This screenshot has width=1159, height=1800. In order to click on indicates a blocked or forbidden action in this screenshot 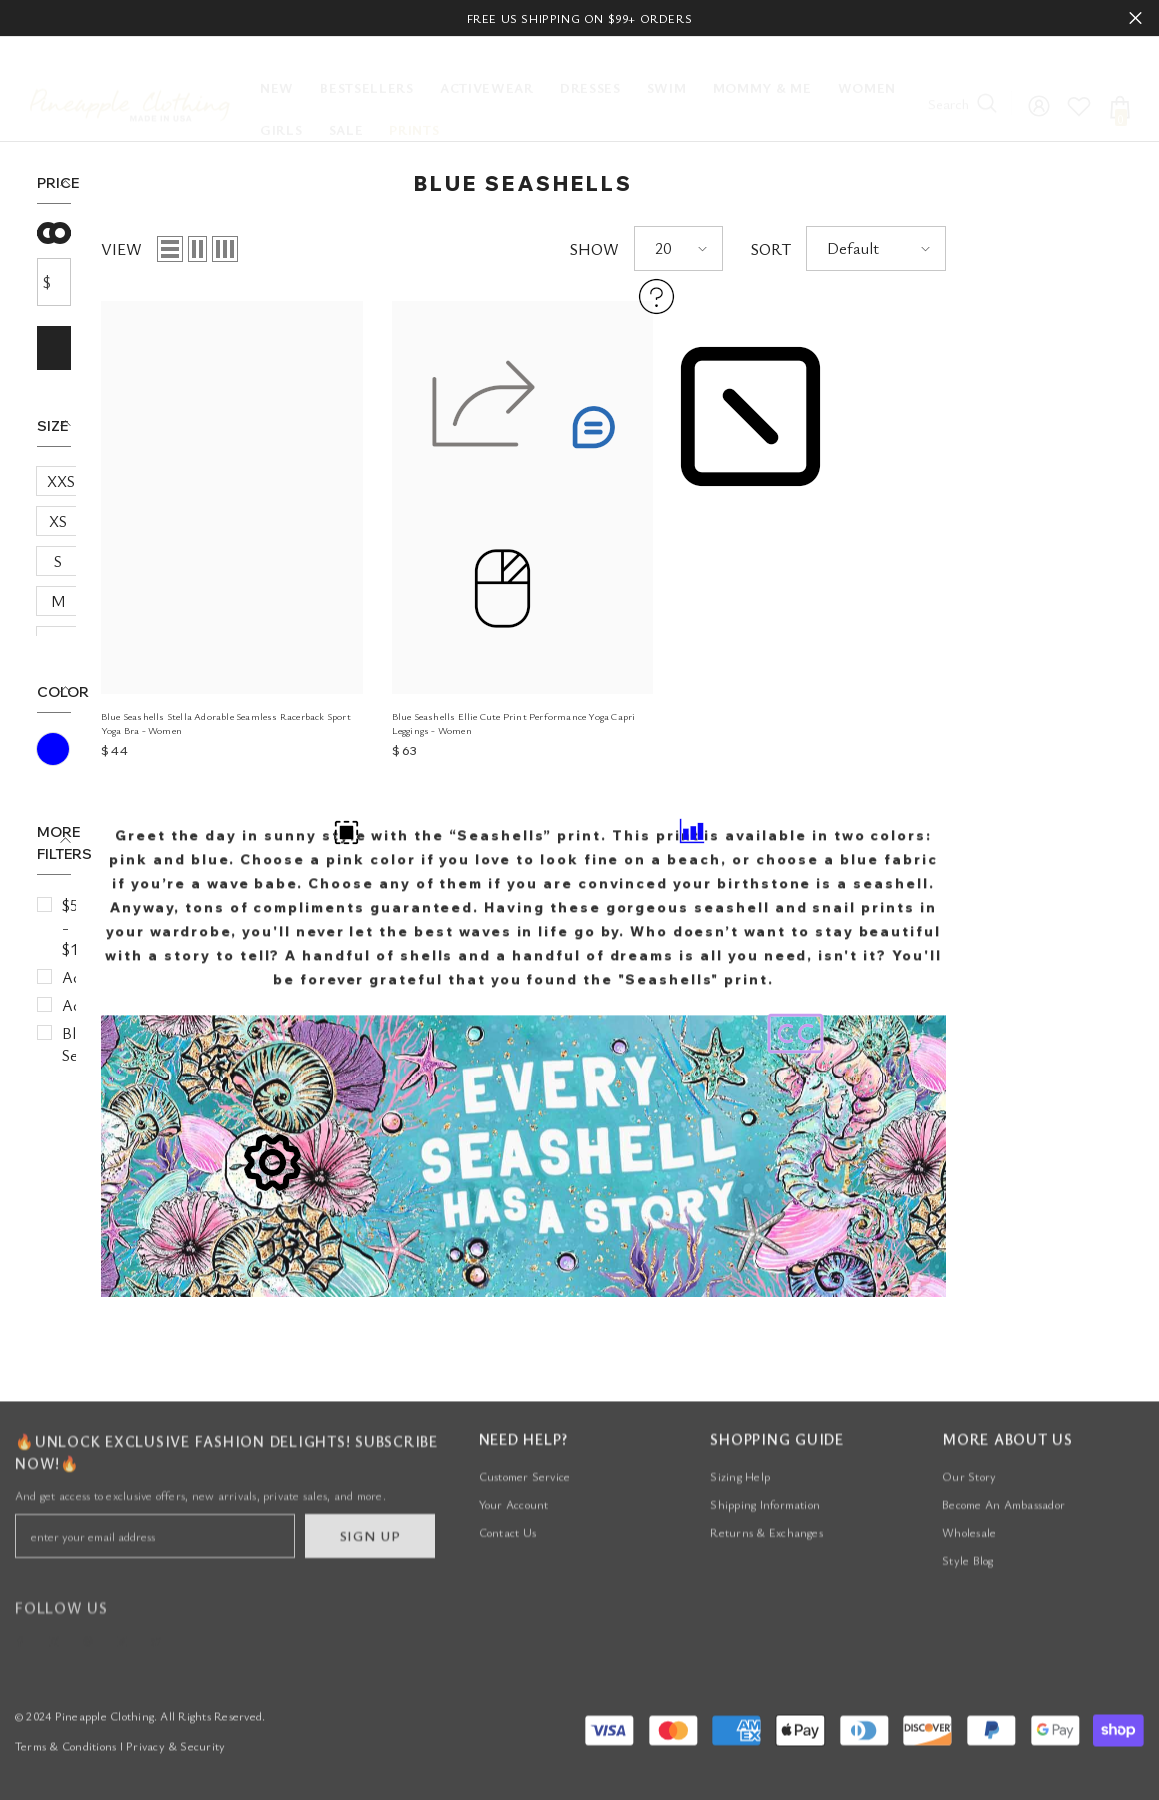, I will do `click(750, 416)`.